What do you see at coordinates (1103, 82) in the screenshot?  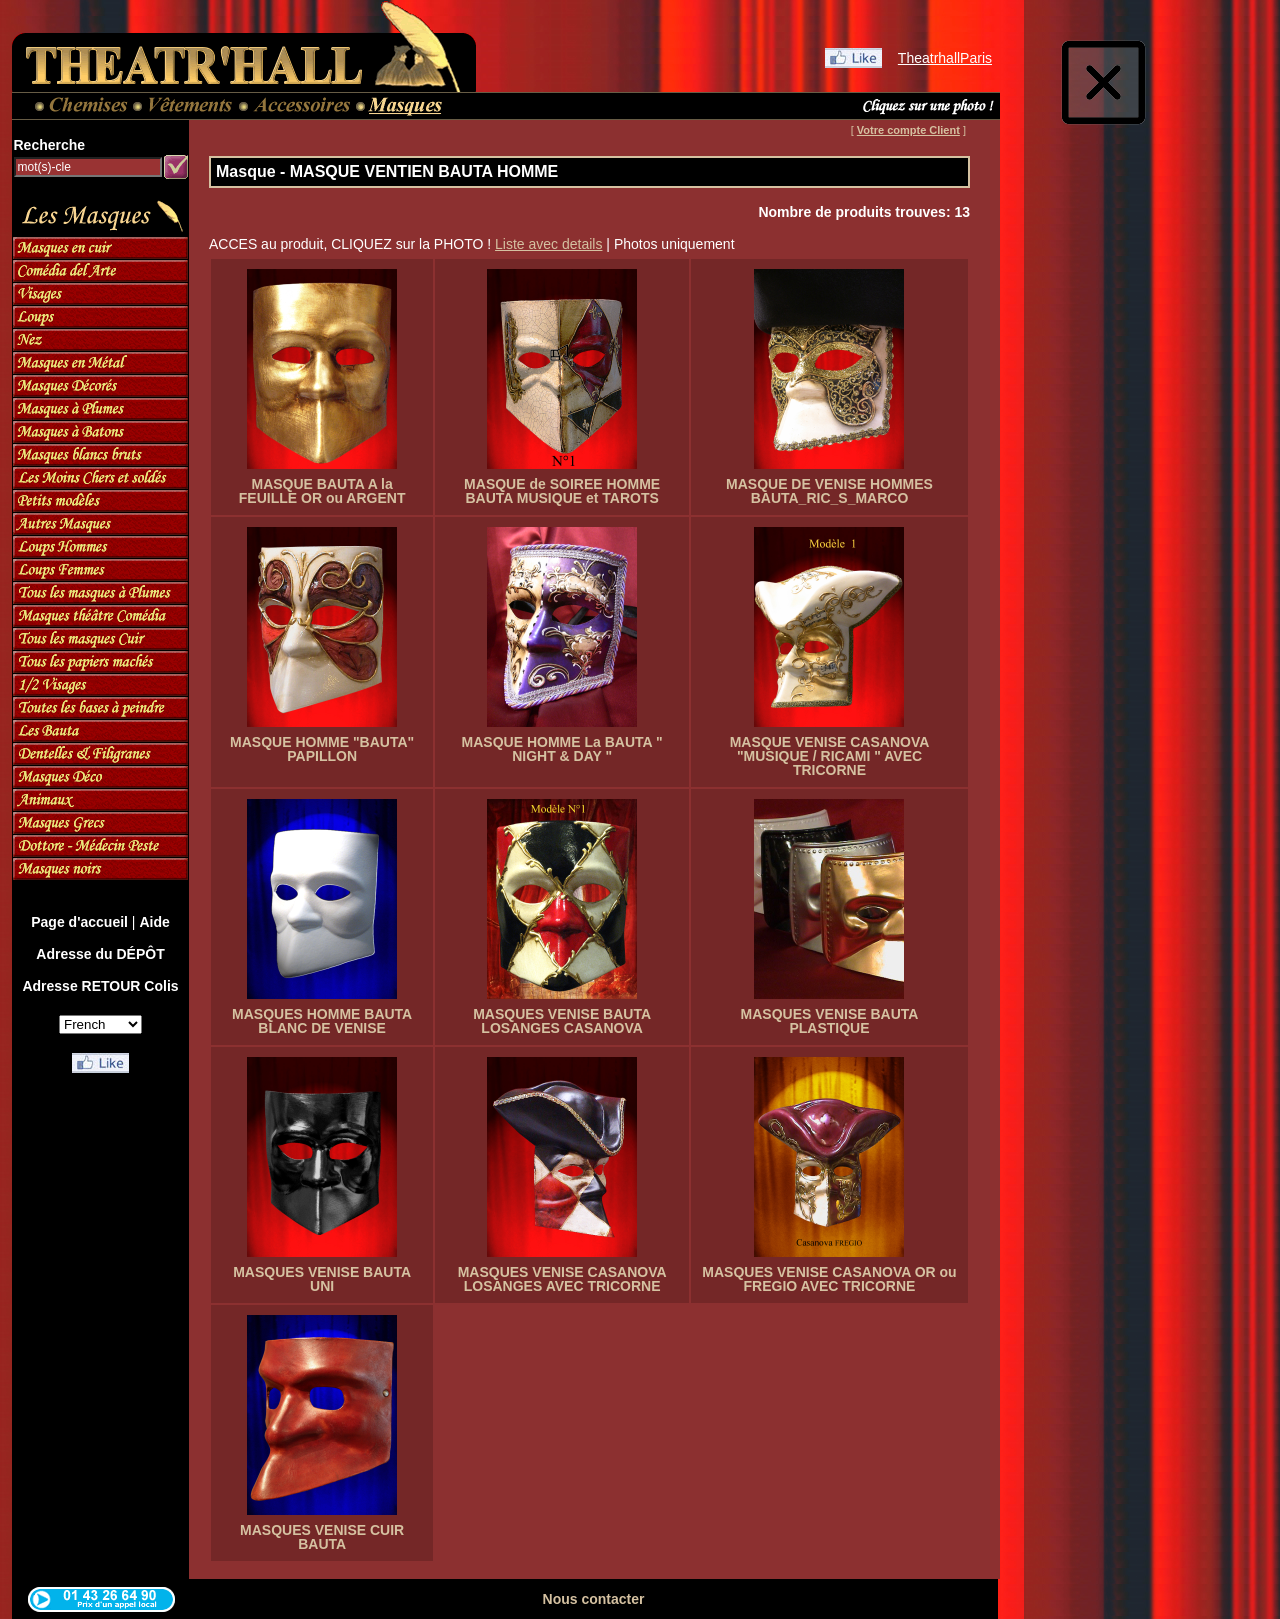 I see `close or dismiss a dialog box` at bounding box center [1103, 82].